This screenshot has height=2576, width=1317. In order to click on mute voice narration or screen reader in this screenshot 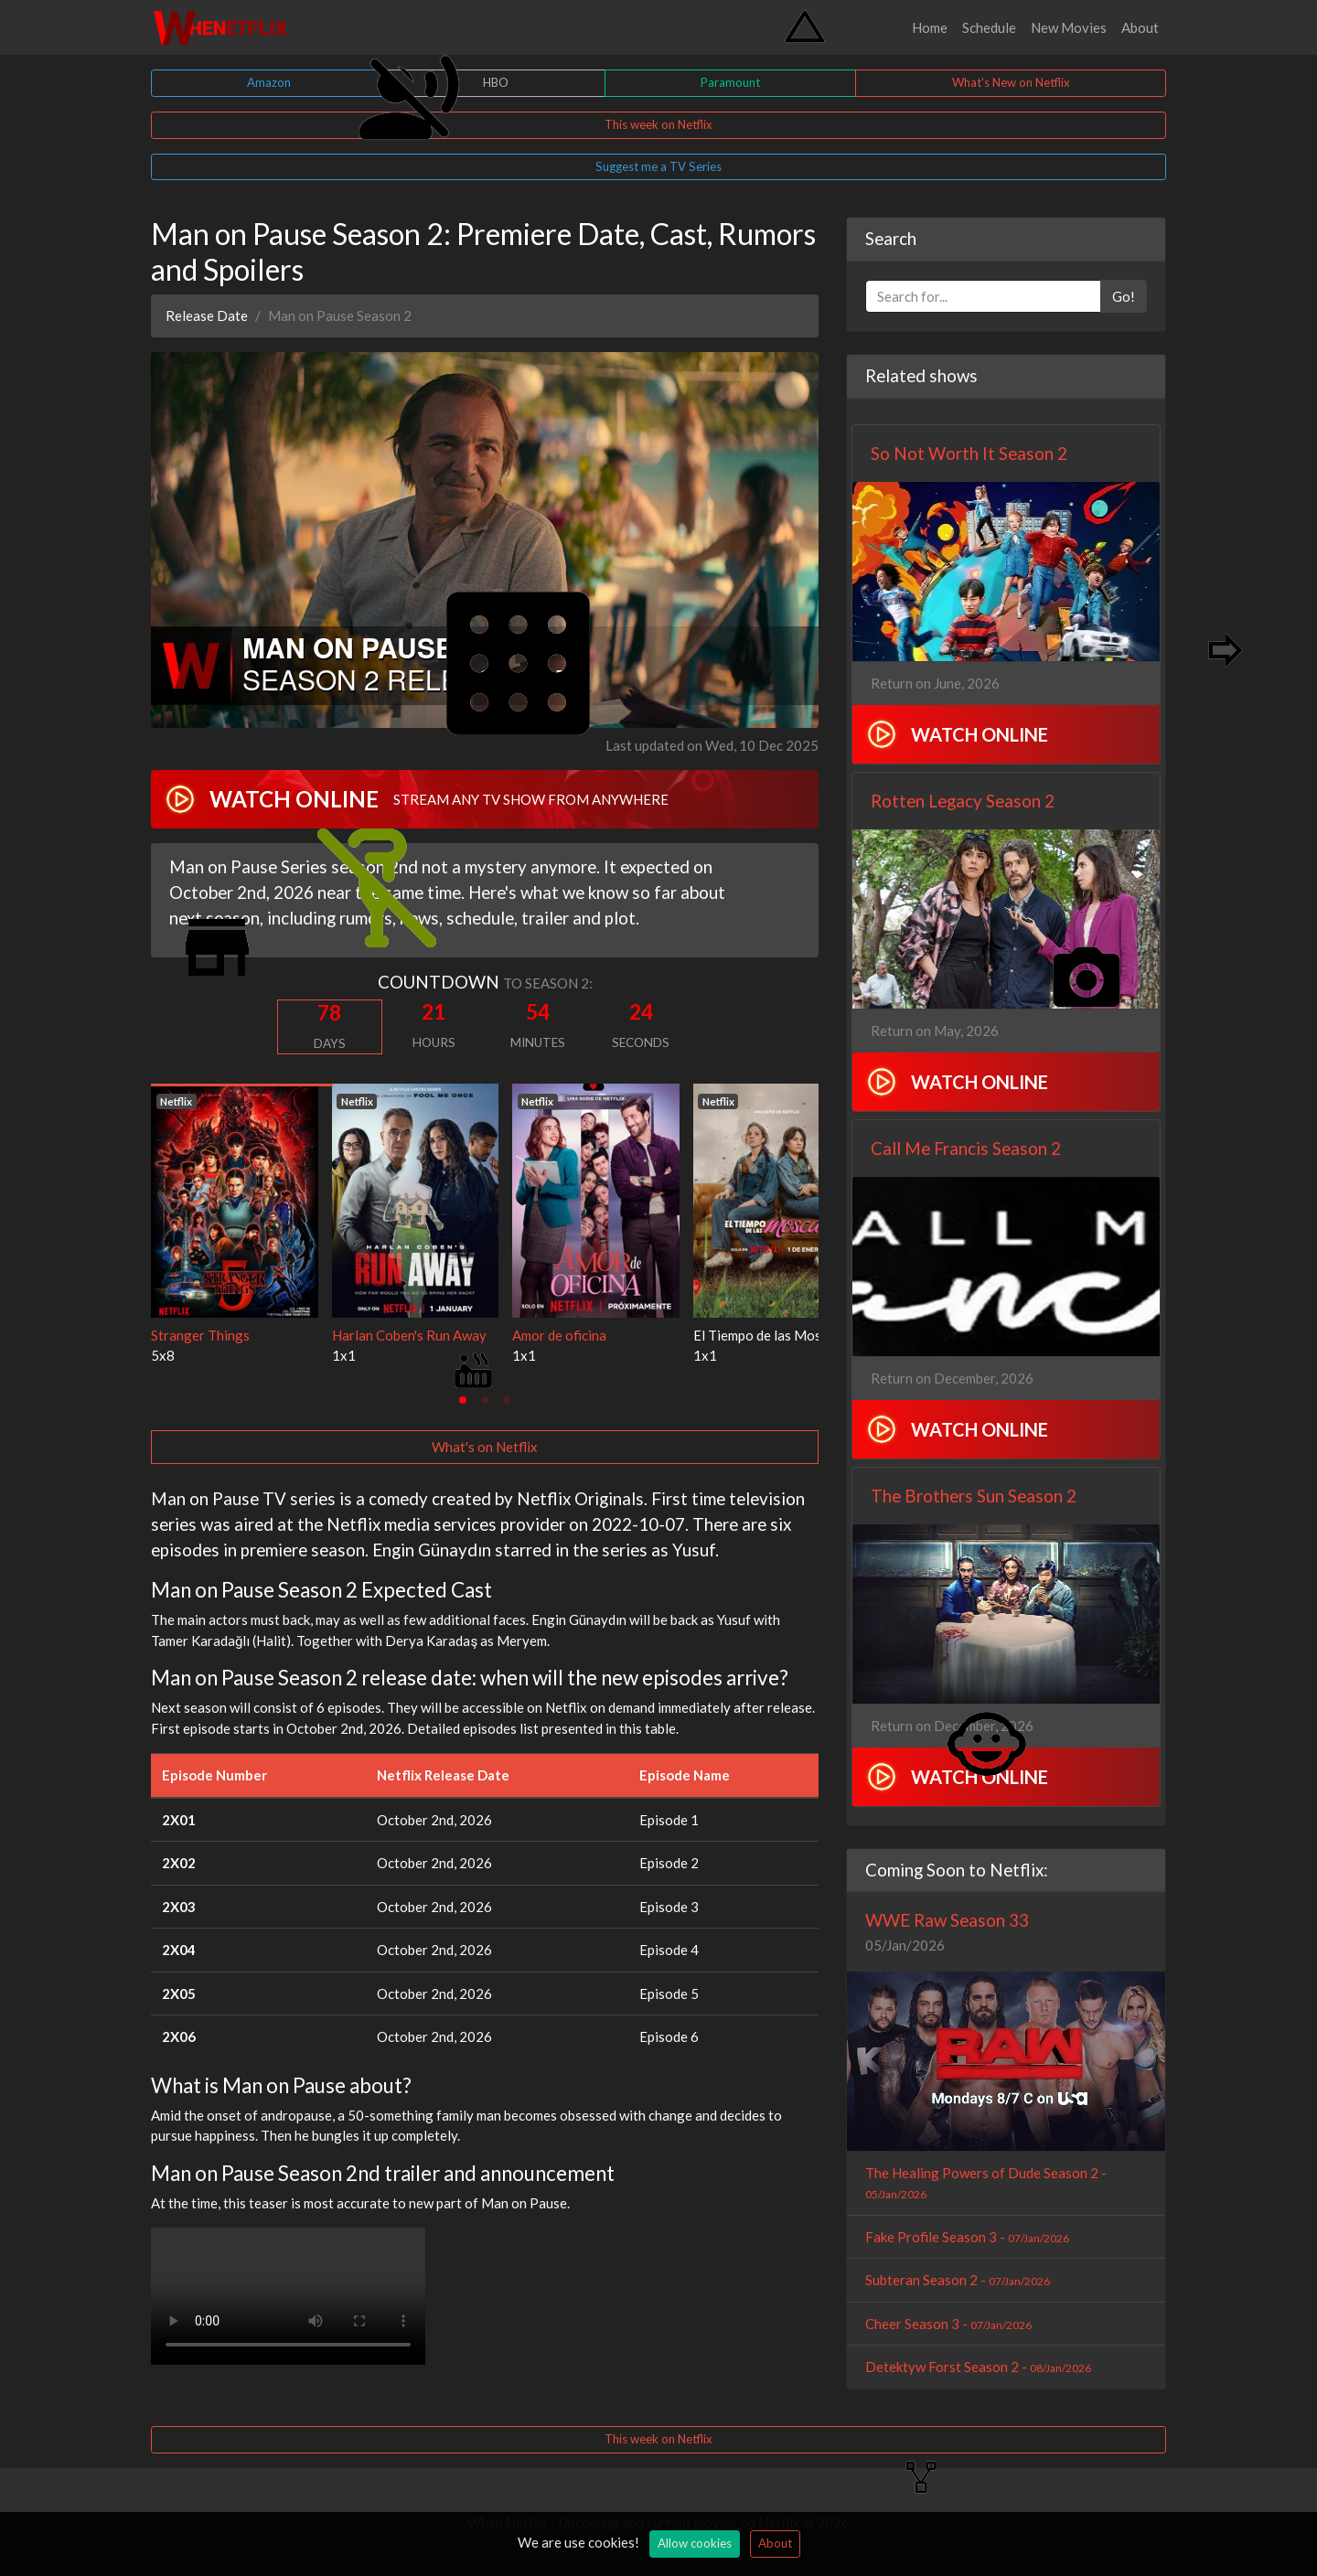, I will do `click(409, 98)`.